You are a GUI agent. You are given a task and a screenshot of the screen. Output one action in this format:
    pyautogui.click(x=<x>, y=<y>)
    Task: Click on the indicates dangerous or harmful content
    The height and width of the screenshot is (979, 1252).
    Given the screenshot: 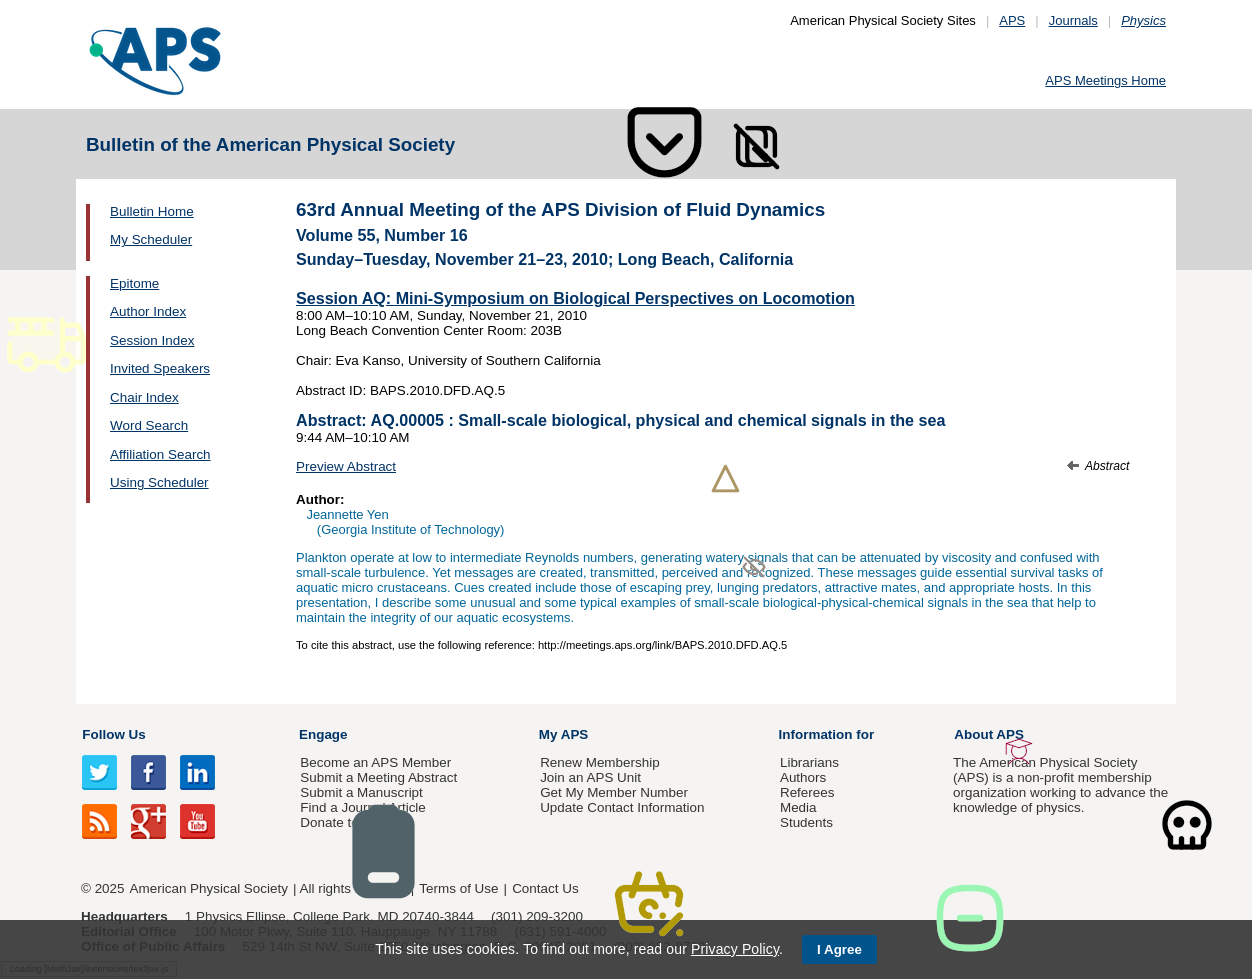 What is the action you would take?
    pyautogui.click(x=1187, y=825)
    